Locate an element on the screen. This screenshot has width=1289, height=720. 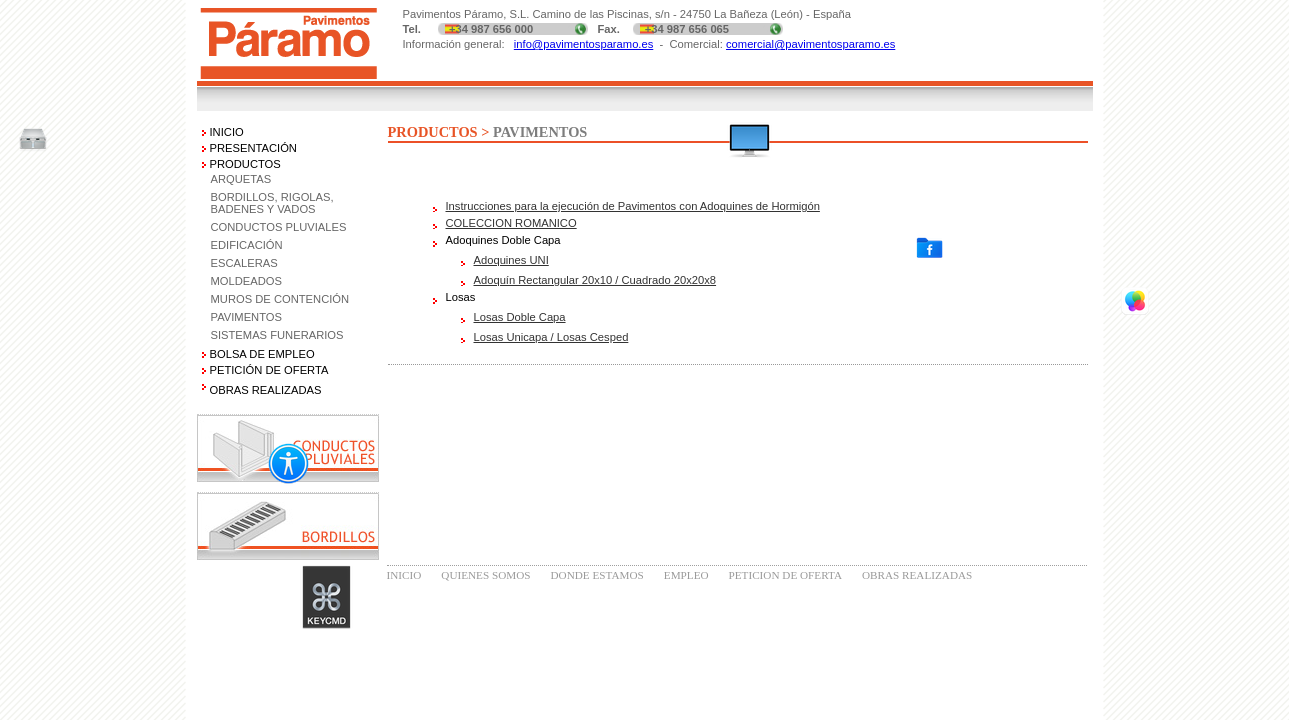
apple led cinema display 24-inch monitor is located at coordinates (749, 133).